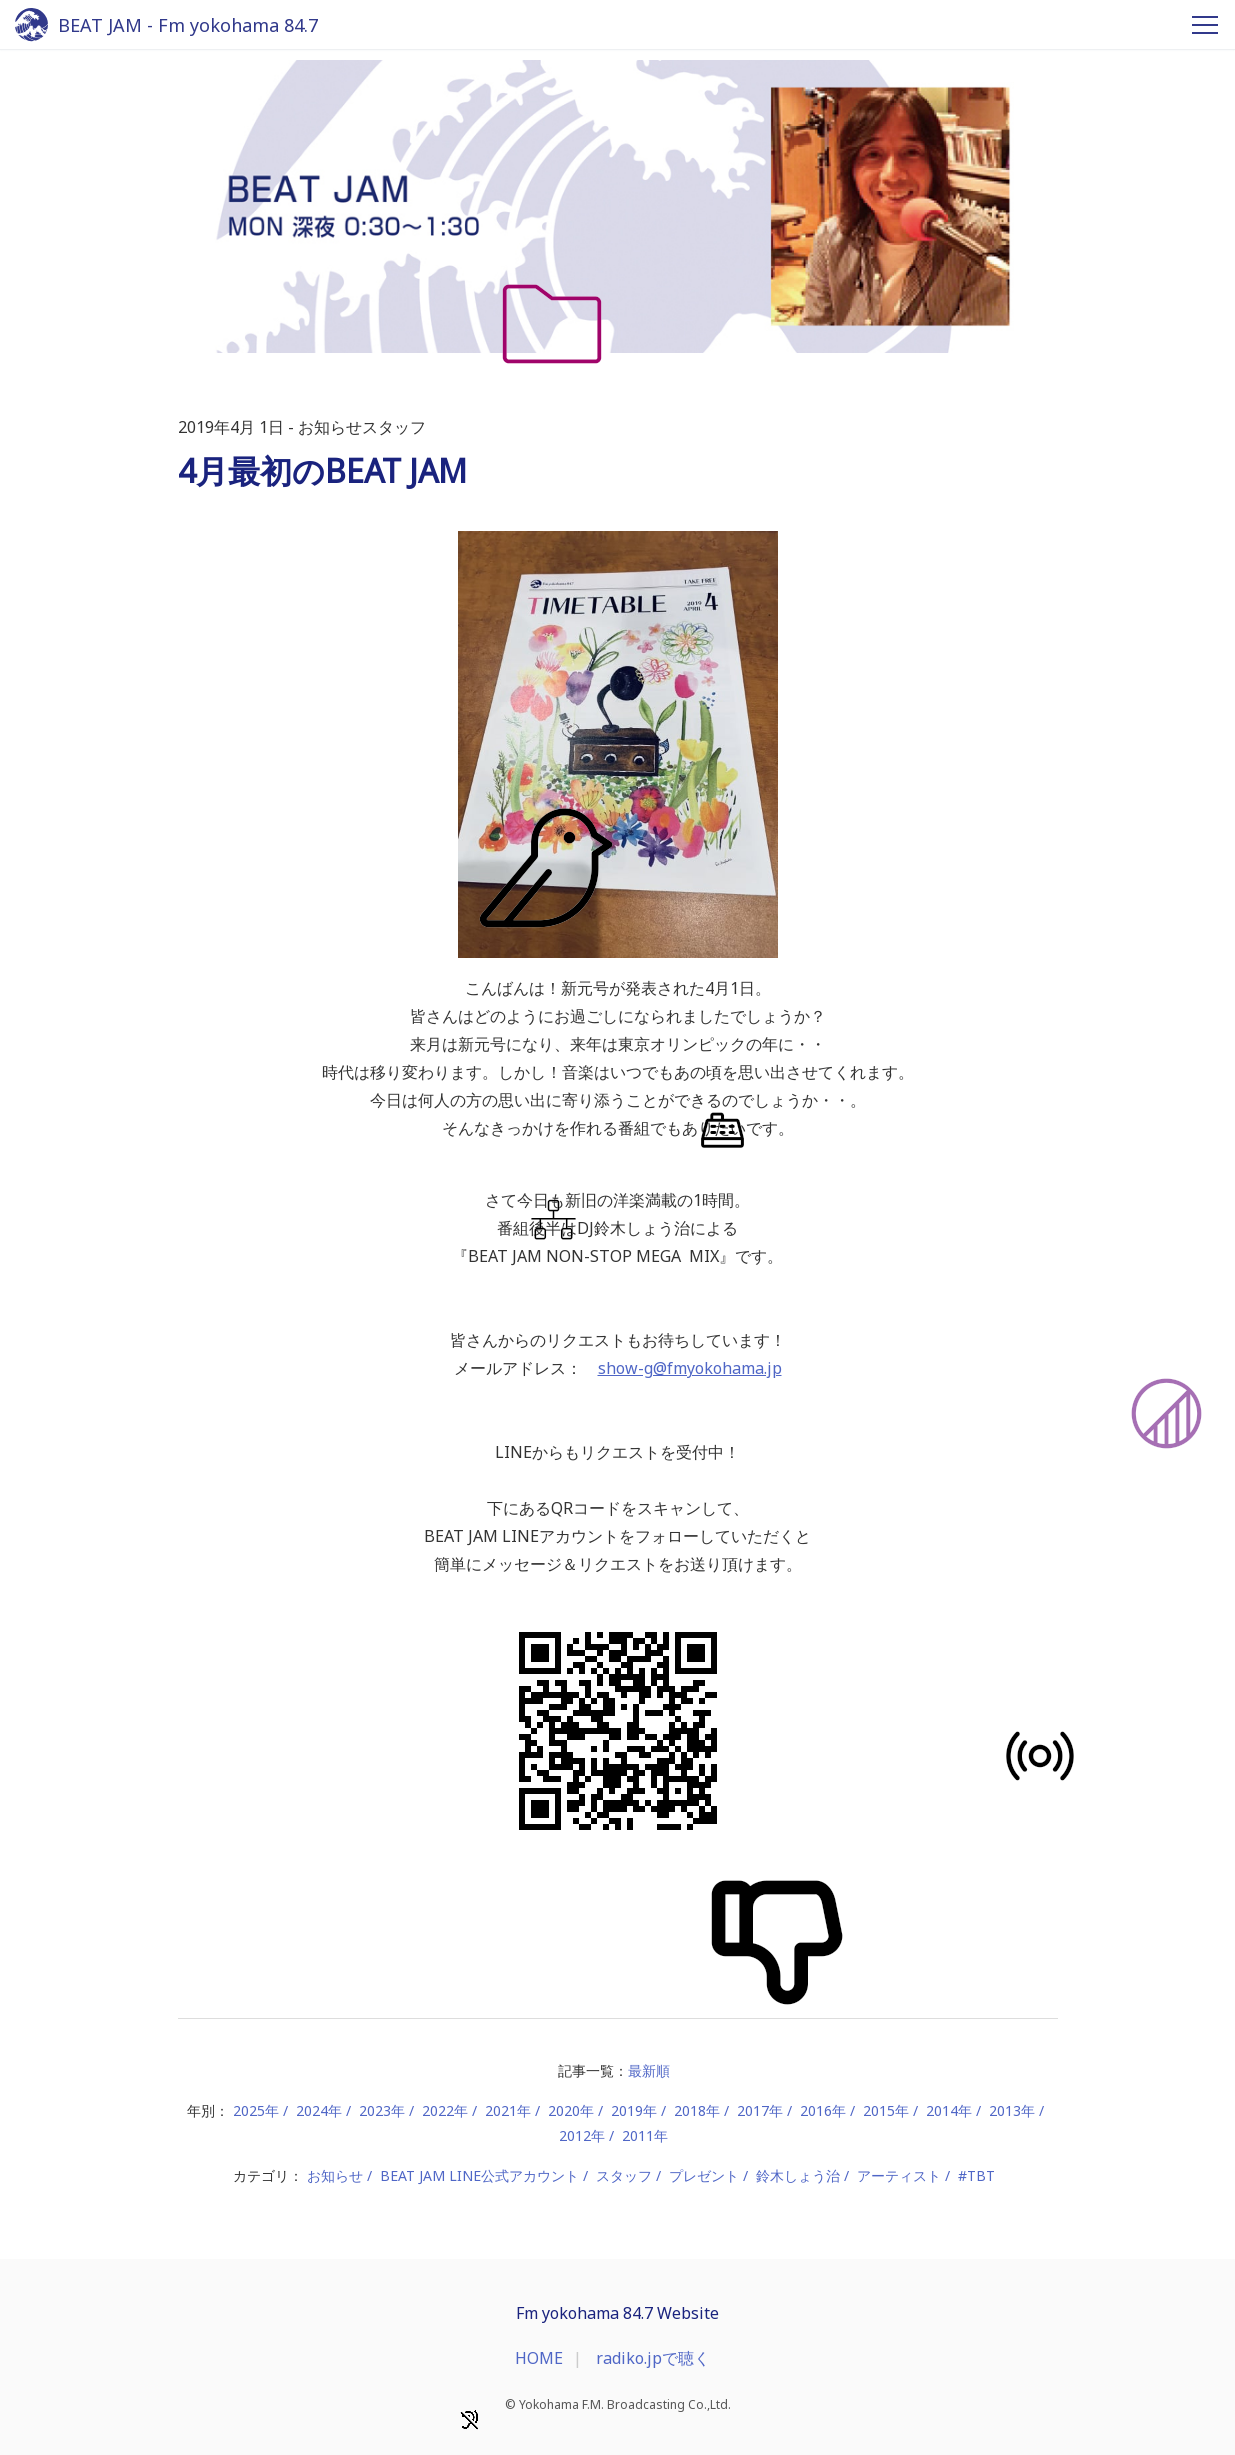  What do you see at coordinates (552, 322) in the screenshot?
I see `open file folder` at bounding box center [552, 322].